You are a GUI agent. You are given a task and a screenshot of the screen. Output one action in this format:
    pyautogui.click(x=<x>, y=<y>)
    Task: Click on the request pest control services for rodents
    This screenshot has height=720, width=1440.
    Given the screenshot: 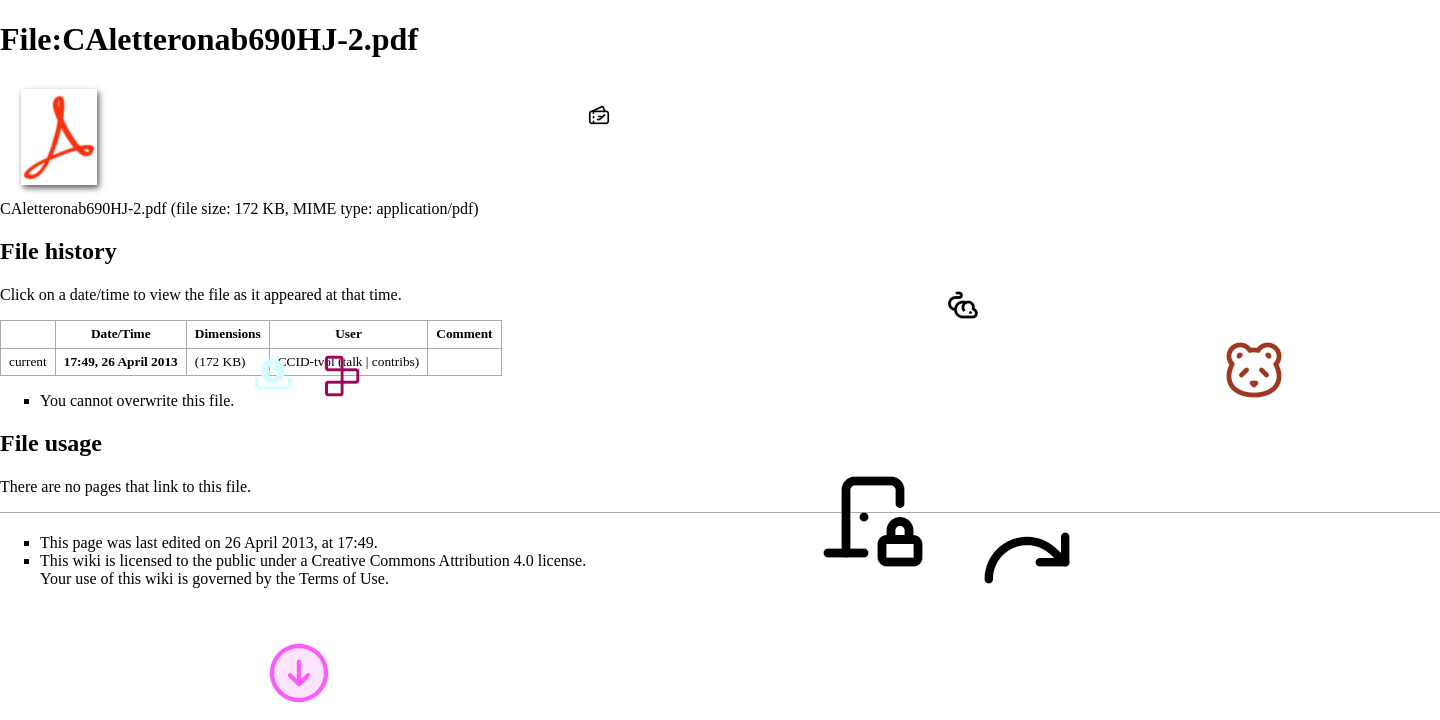 What is the action you would take?
    pyautogui.click(x=963, y=305)
    